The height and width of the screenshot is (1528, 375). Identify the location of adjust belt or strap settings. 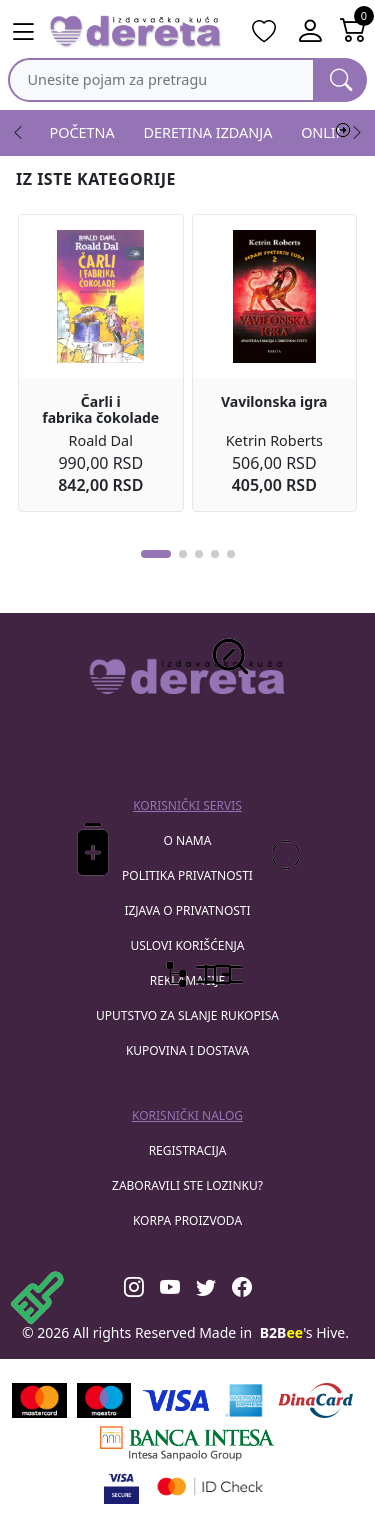
(219, 974).